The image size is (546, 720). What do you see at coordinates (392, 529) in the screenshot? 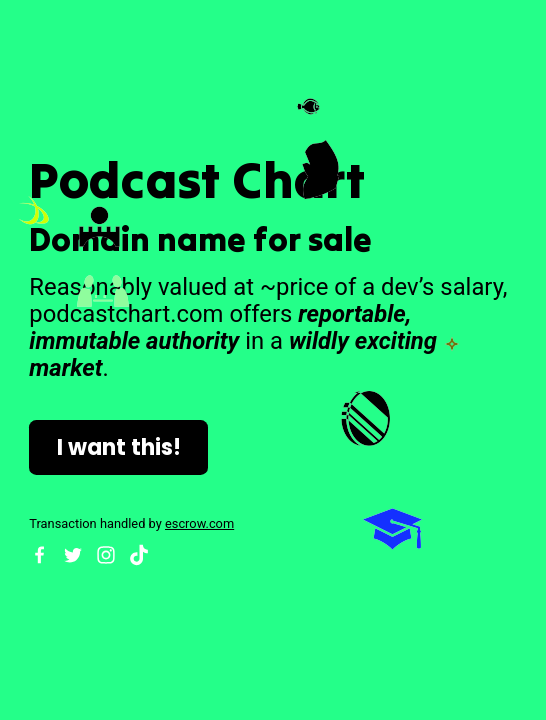
I see `access education or learning features` at bounding box center [392, 529].